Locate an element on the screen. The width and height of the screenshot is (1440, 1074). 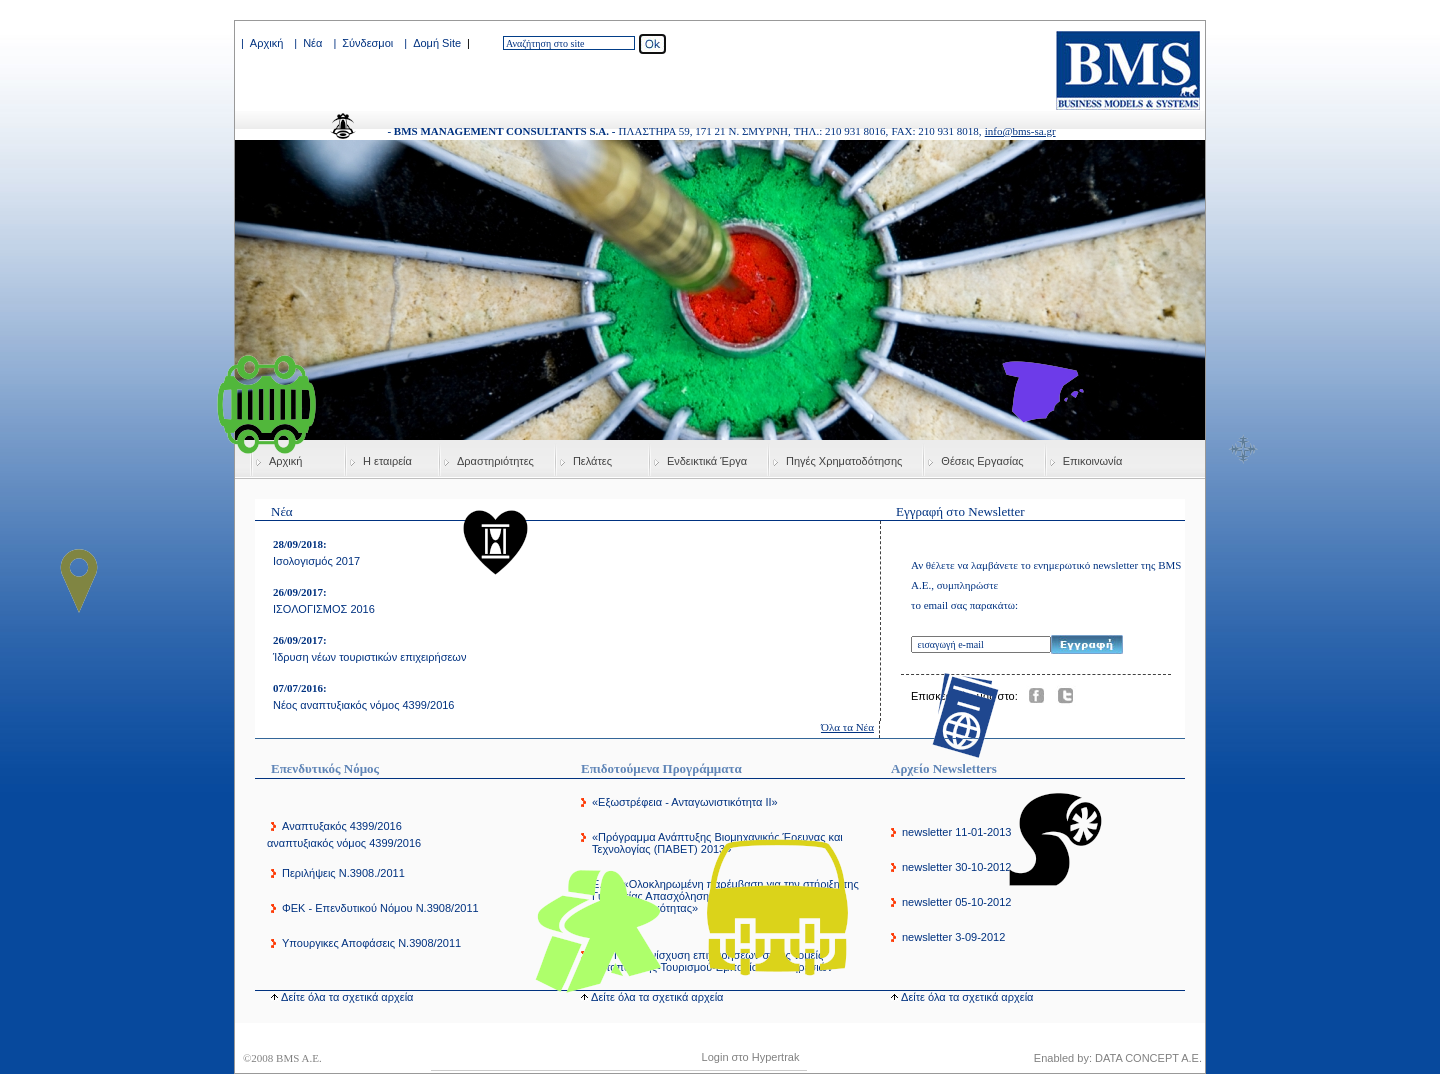
alien invasion or UFO event in game is located at coordinates (343, 126).